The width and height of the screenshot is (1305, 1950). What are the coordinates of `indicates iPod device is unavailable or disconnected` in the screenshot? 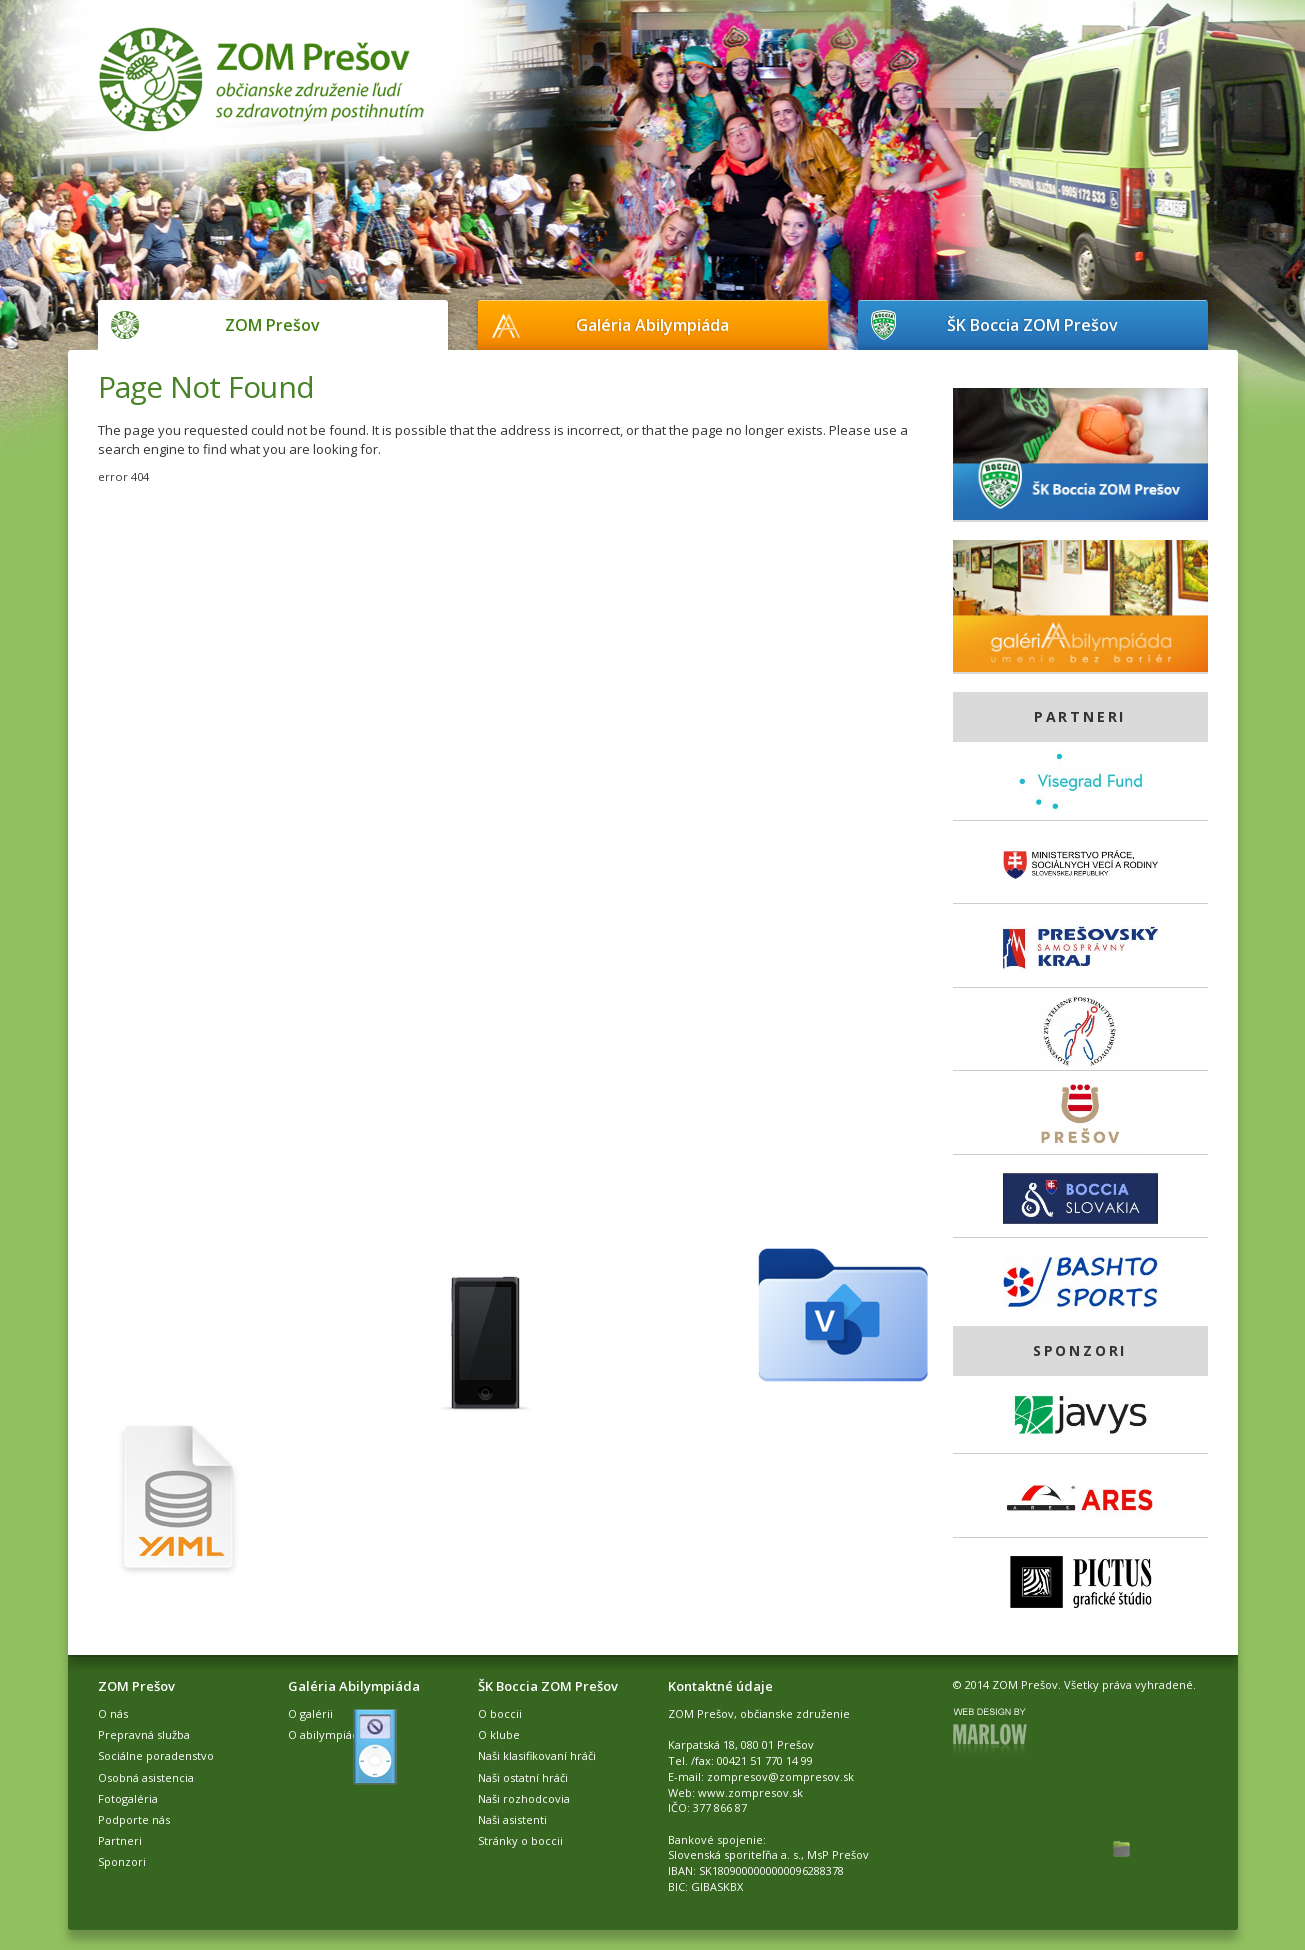 It's located at (374, 1746).